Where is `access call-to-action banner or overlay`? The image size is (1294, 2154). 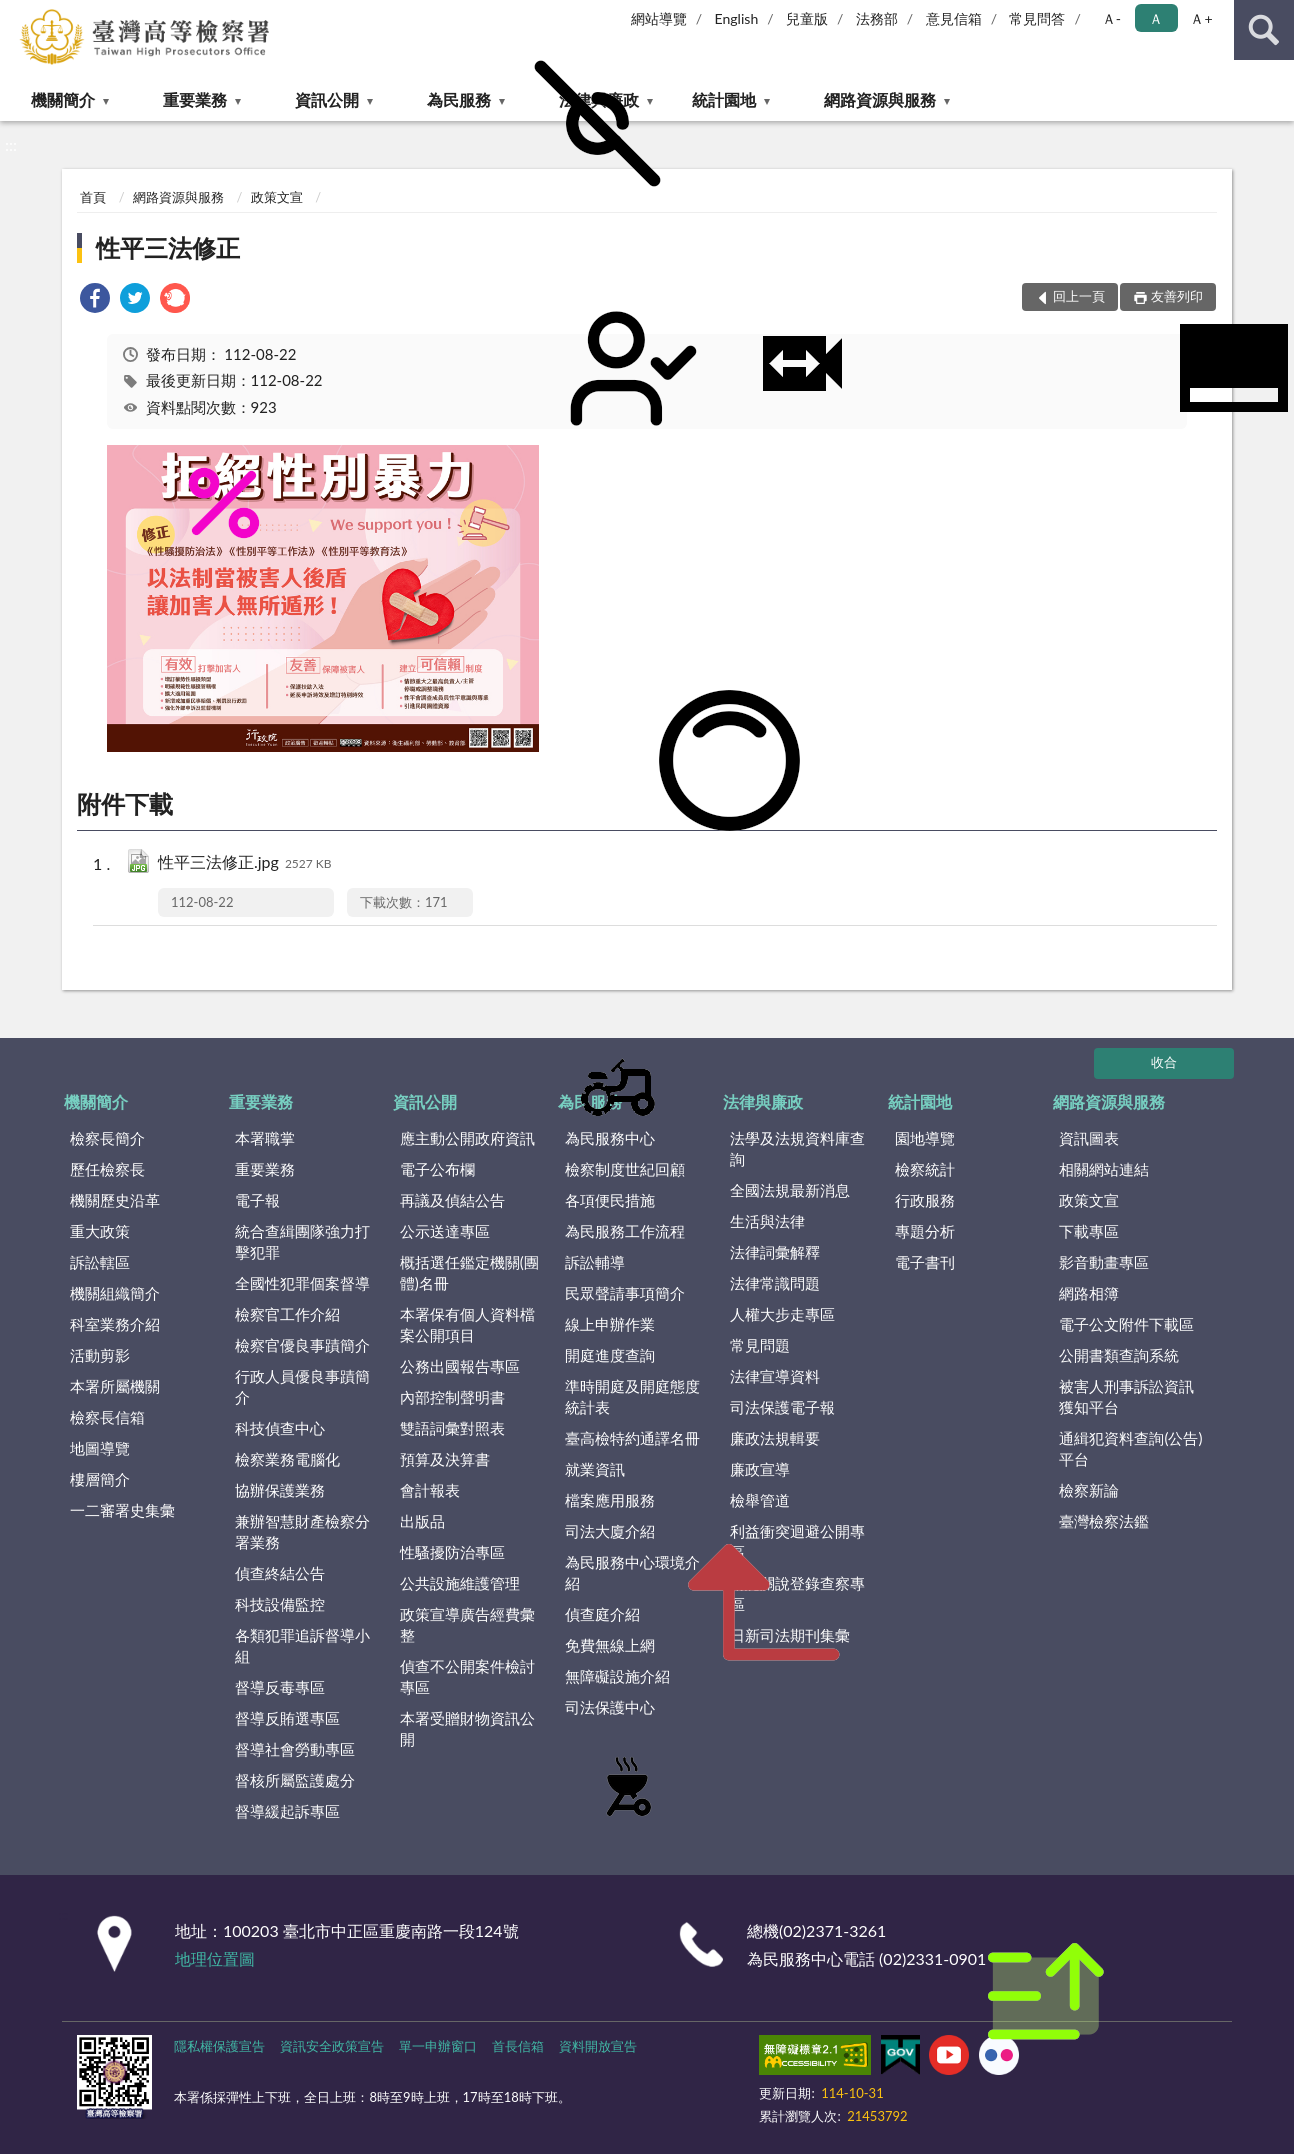
access call-to-action banner or overlay is located at coordinates (1234, 368).